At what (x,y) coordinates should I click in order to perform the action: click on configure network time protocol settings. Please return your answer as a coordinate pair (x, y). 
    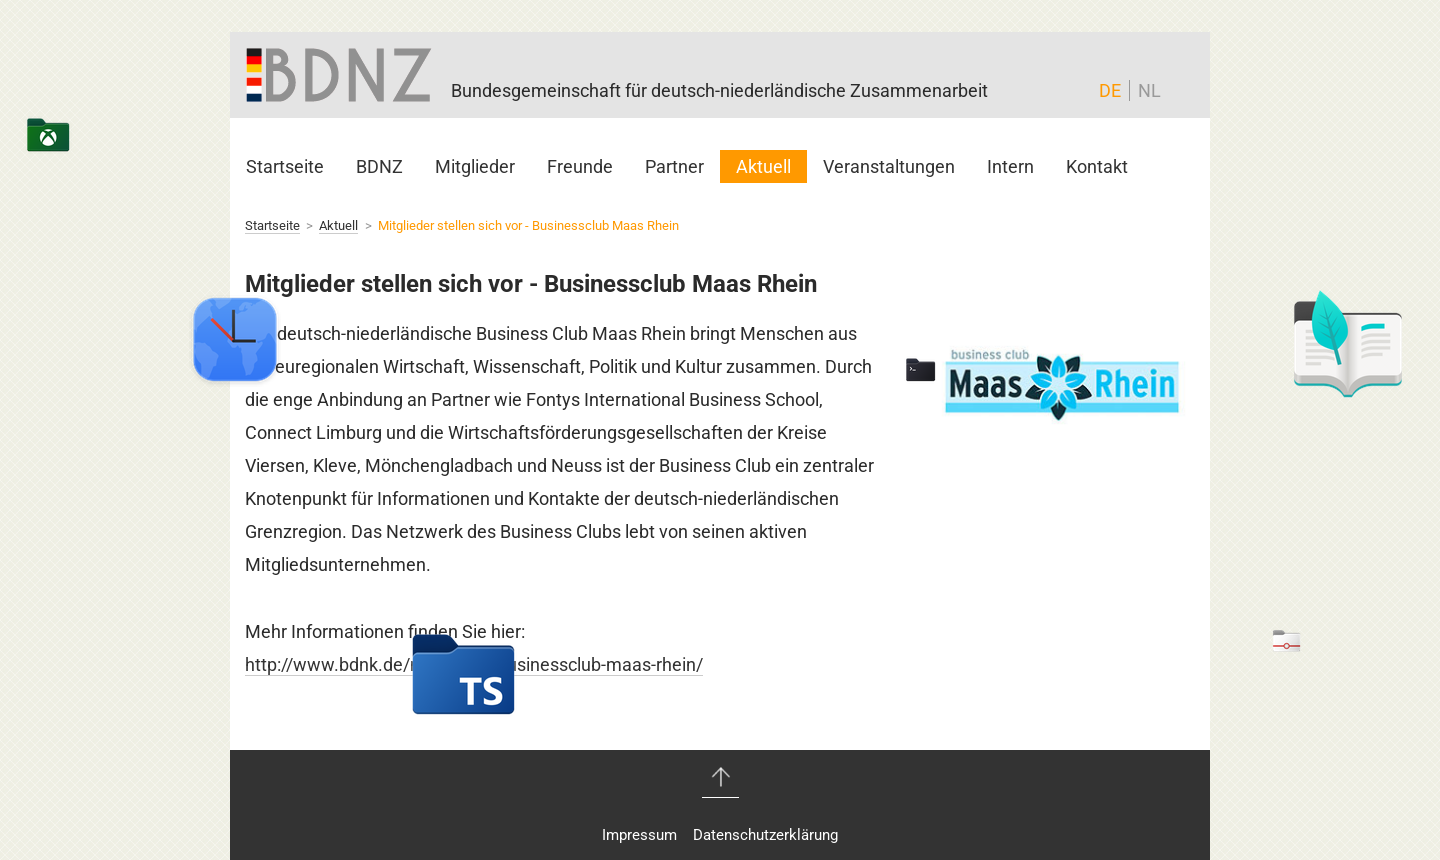
    Looking at the image, I should click on (235, 341).